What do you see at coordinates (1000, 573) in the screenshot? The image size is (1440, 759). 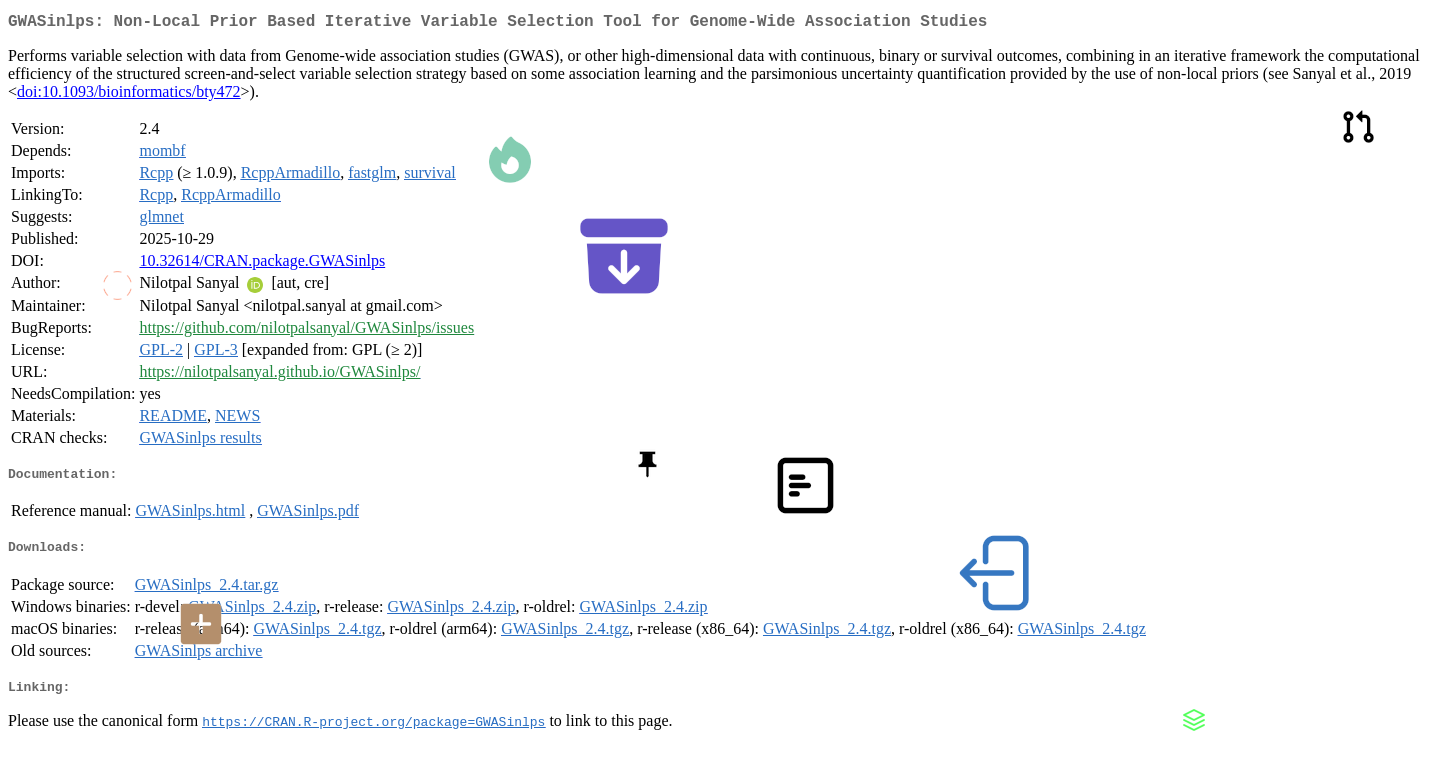 I see `log out of your account` at bounding box center [1000, 573].